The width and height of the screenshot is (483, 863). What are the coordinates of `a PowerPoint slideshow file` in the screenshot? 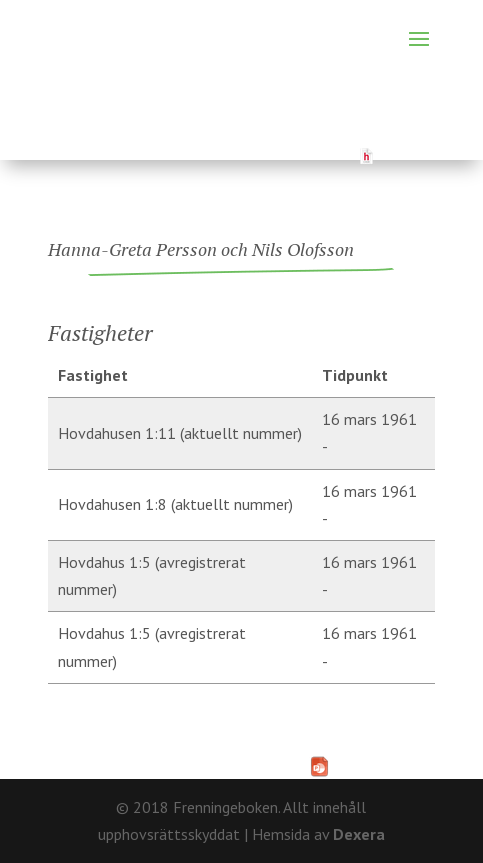 It's located at (319, 766).